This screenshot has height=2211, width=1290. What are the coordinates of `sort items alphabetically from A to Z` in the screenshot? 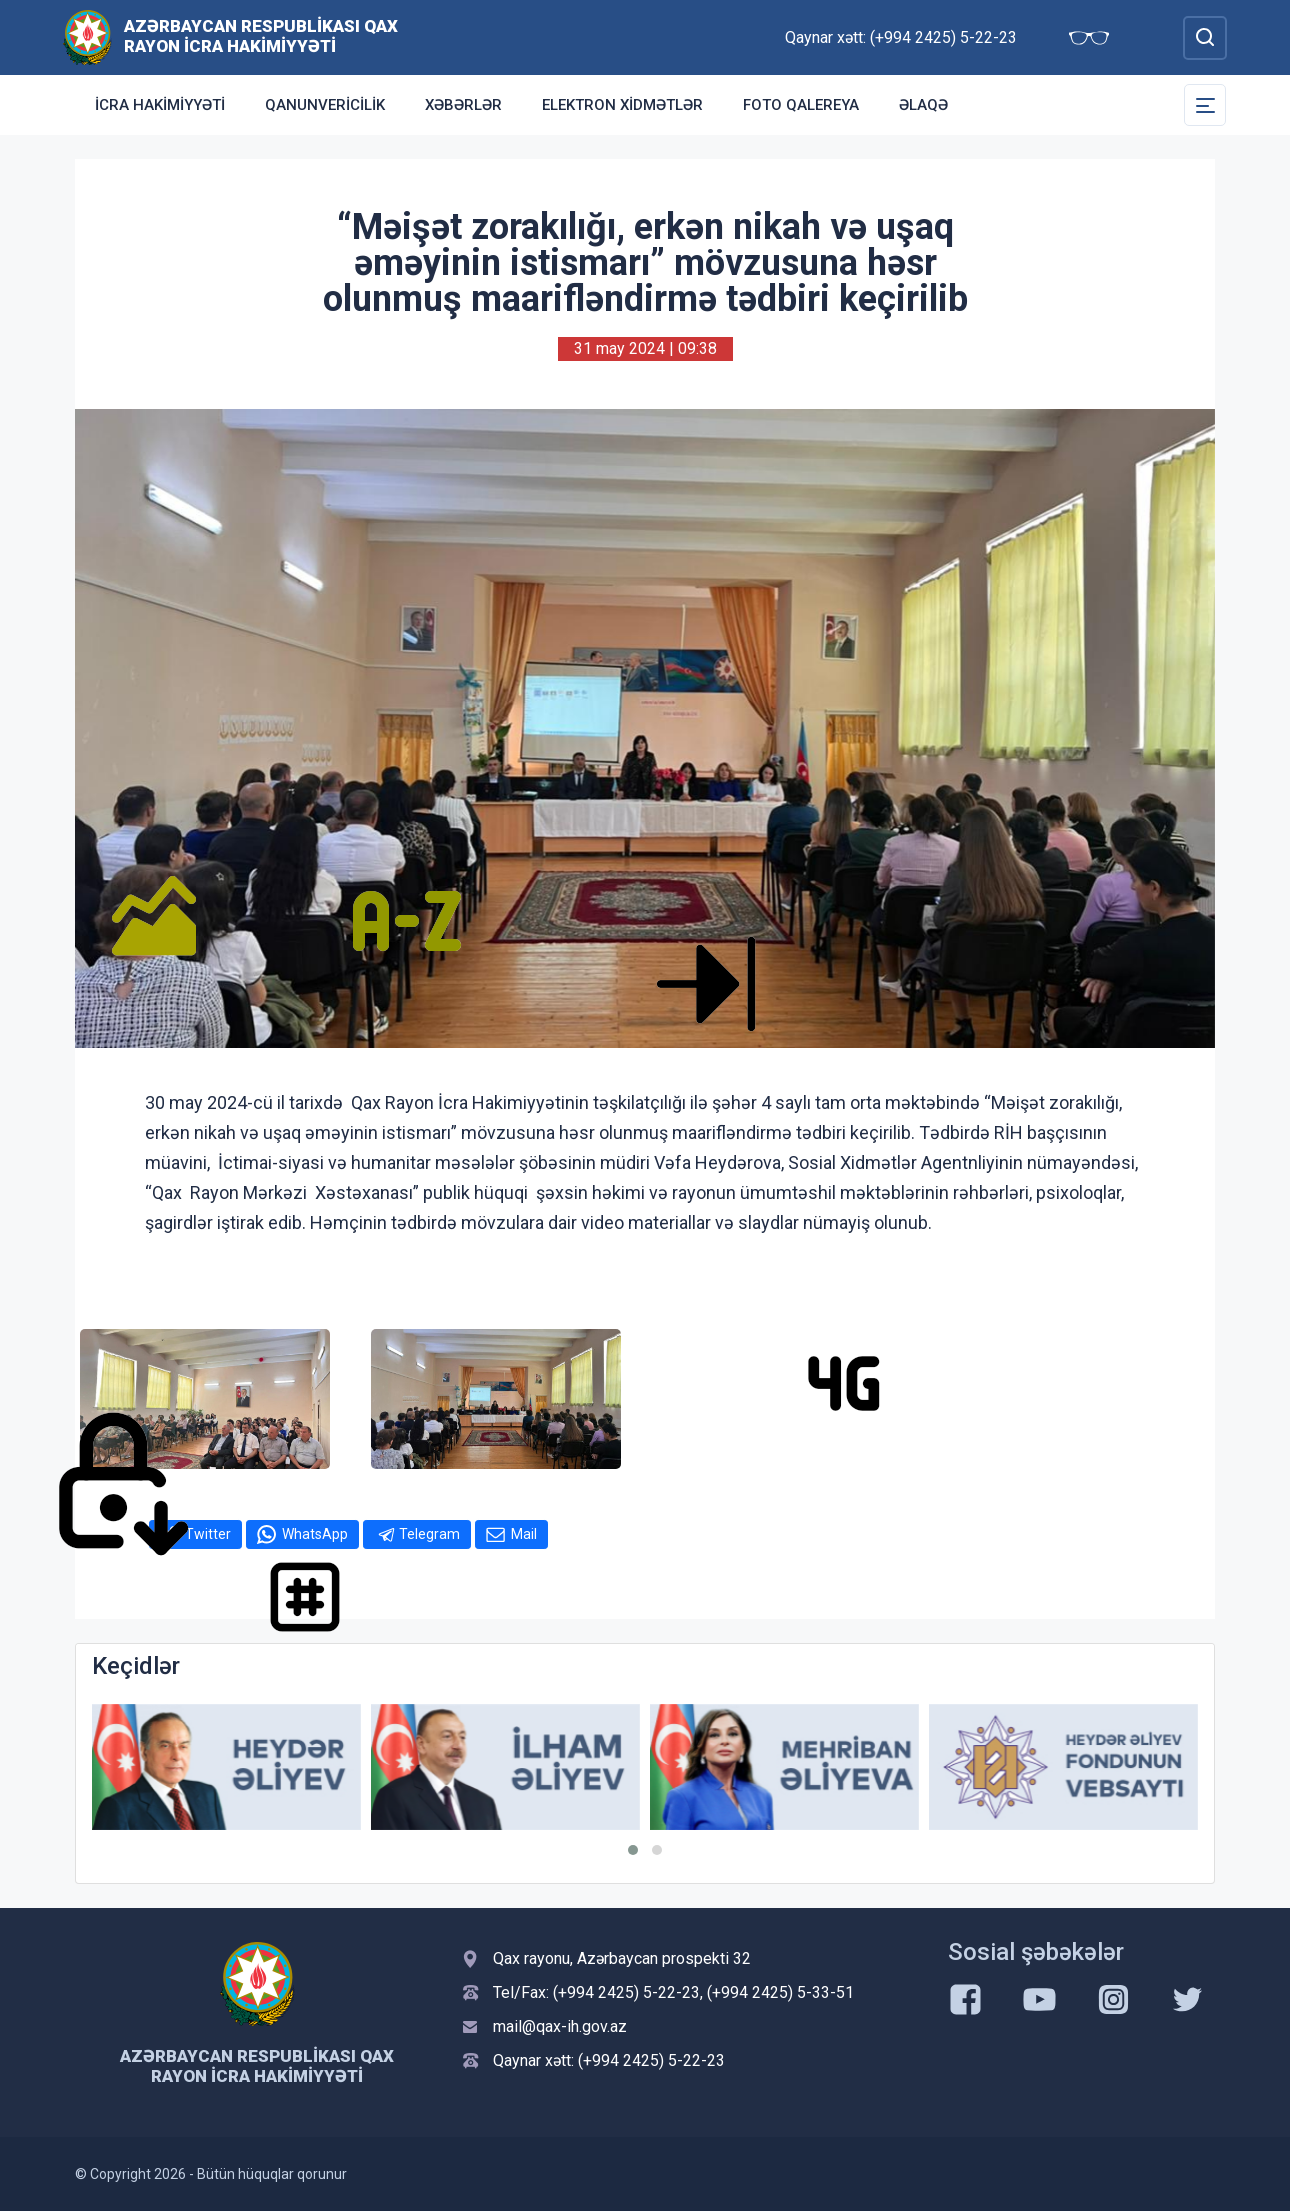 It's located at (407, 921).